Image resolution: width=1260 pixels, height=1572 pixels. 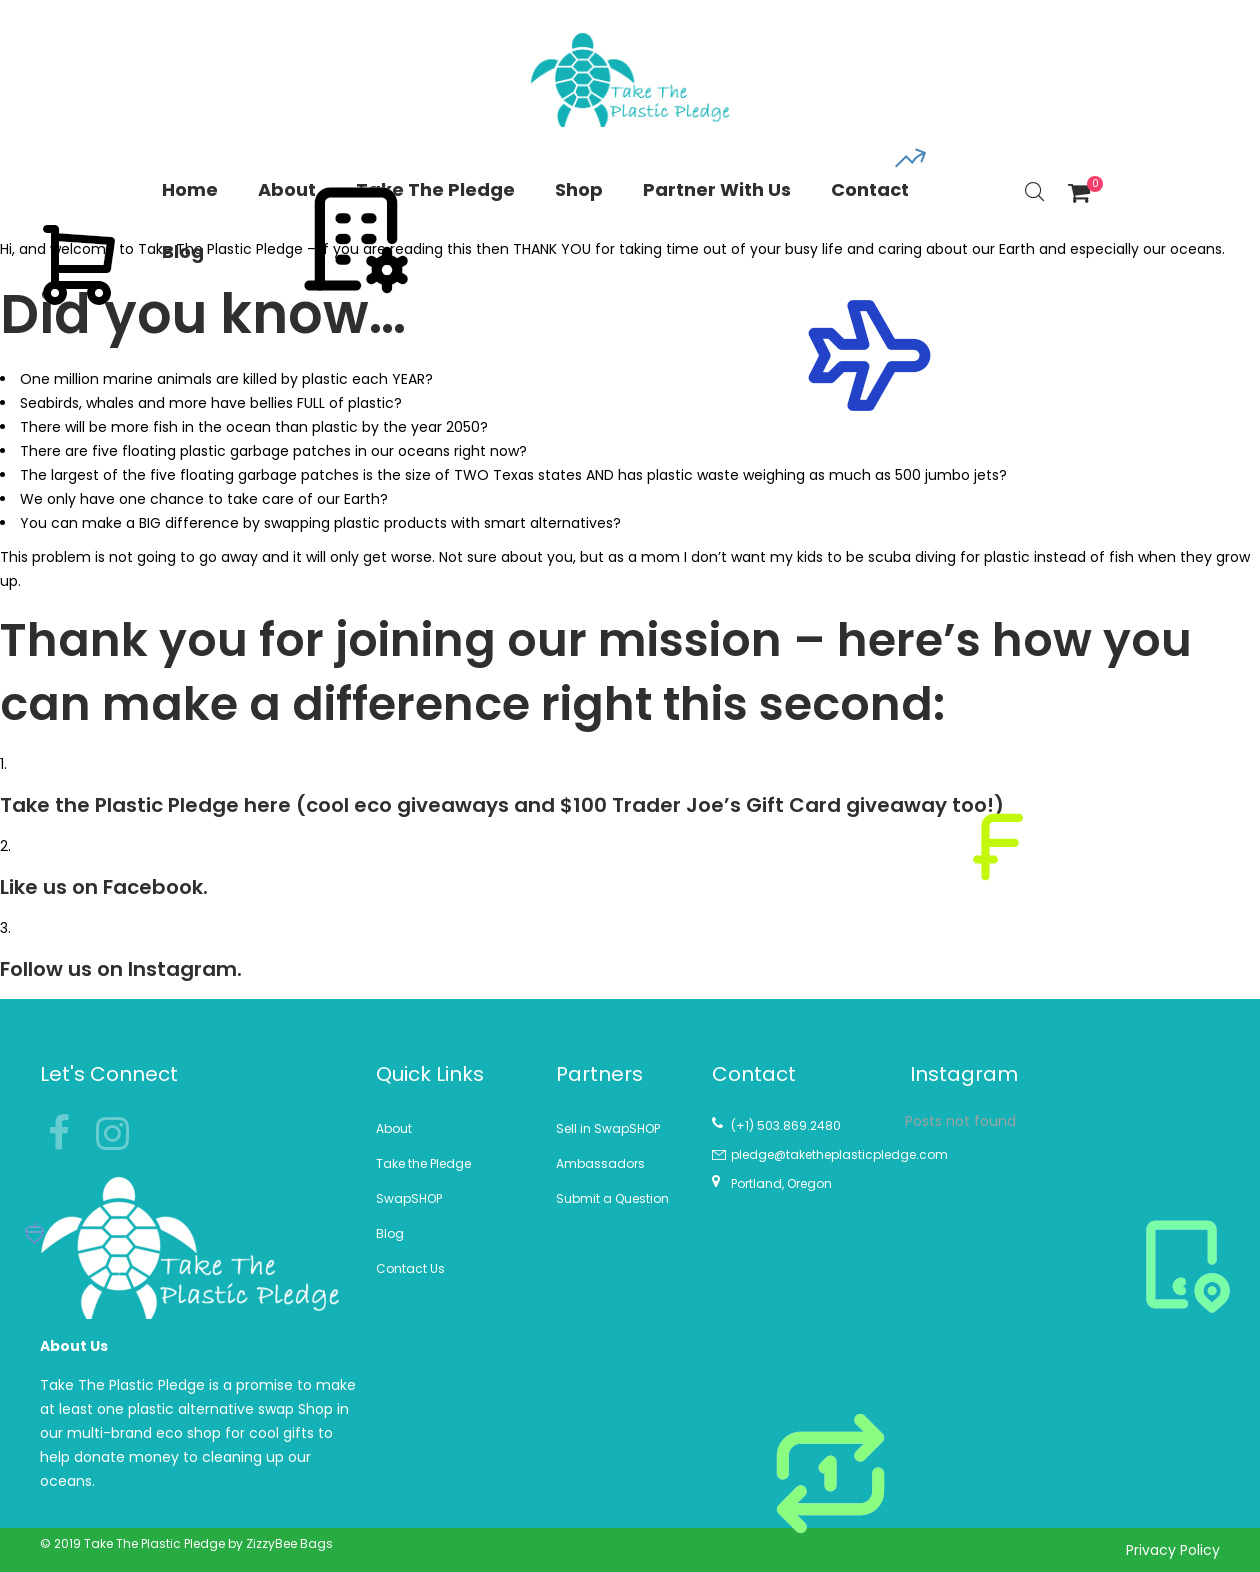 What do you see at coordinates (1181, 1264) in the screenshot?
I see `set tablet as pinned location device` at bounding box center [1181, 1264].